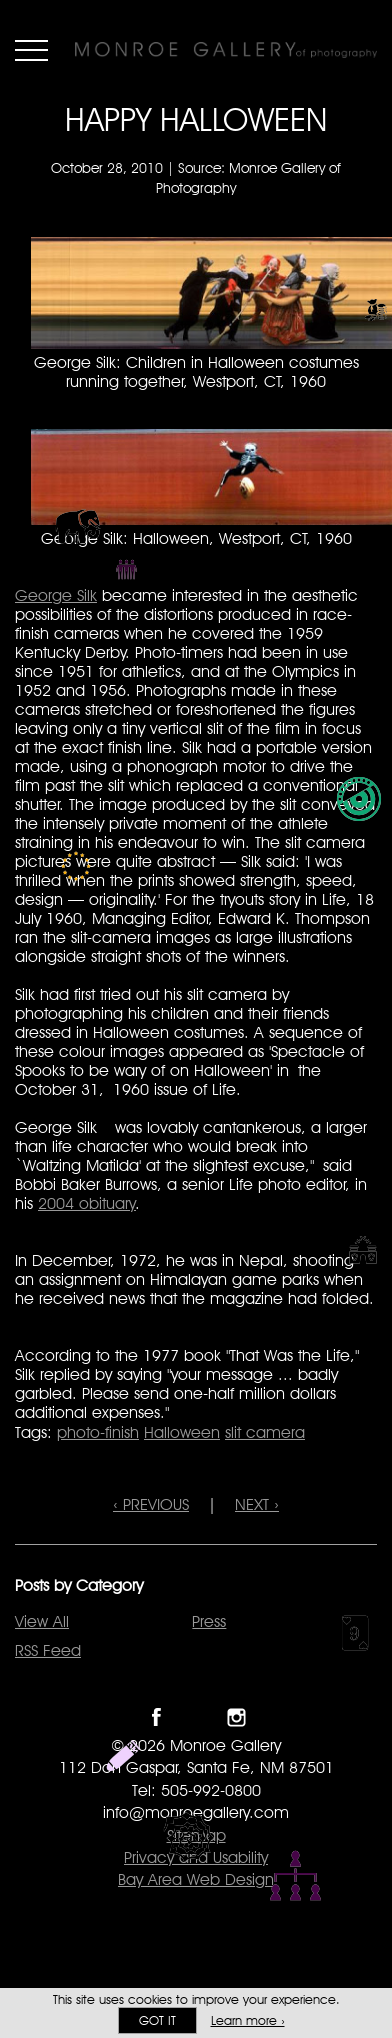  Describe the element at coordinates (355, 1633) in the screenshot. I see `nine of hearts playing card` at that location.